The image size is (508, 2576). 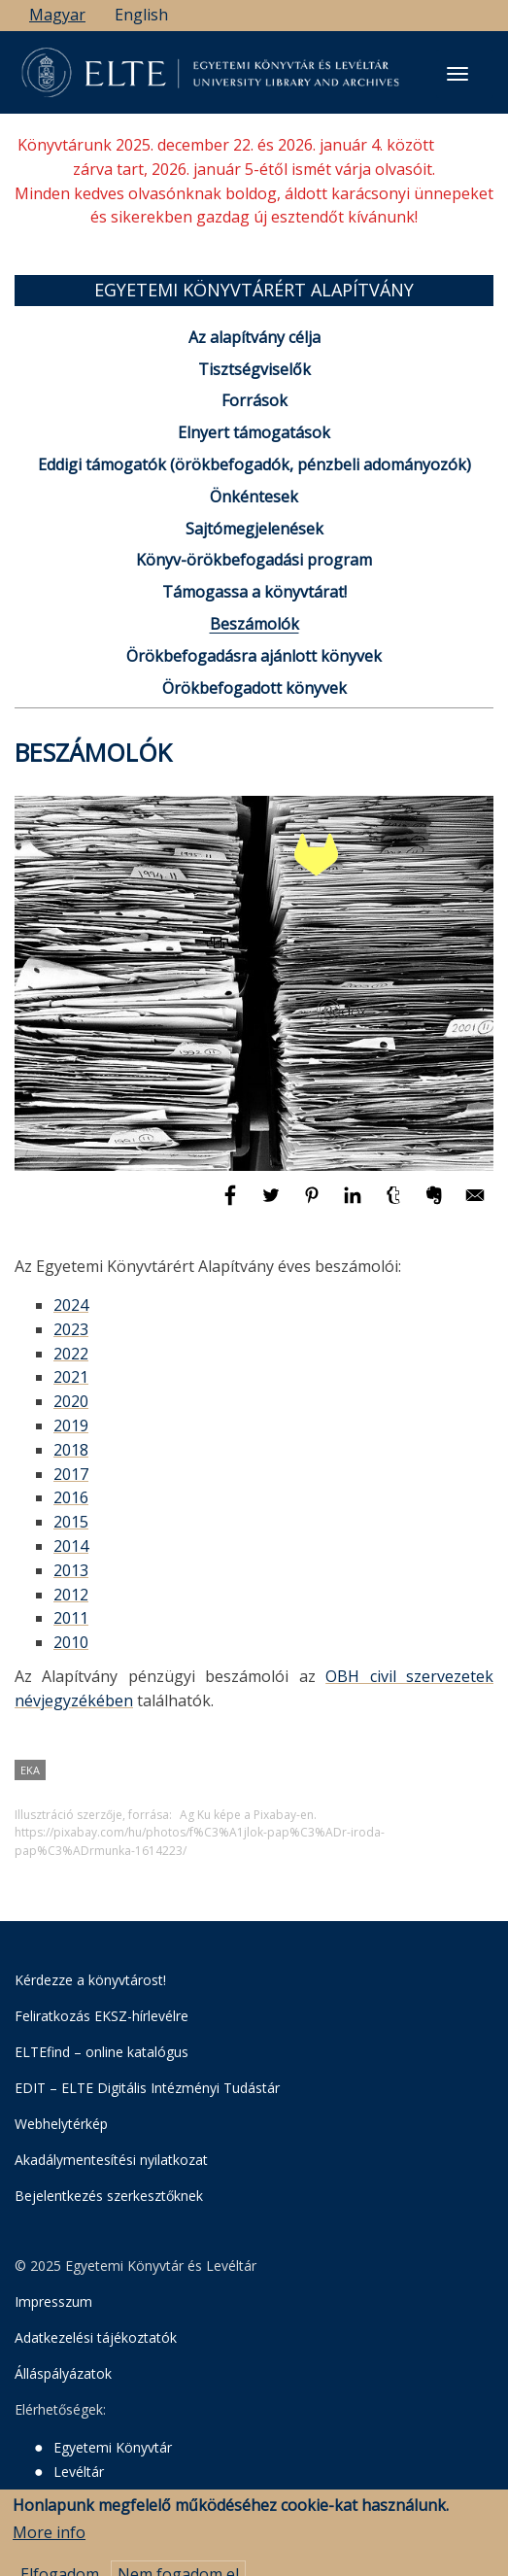 I want to click on open GitLab repository, so click(x=316, y=854).